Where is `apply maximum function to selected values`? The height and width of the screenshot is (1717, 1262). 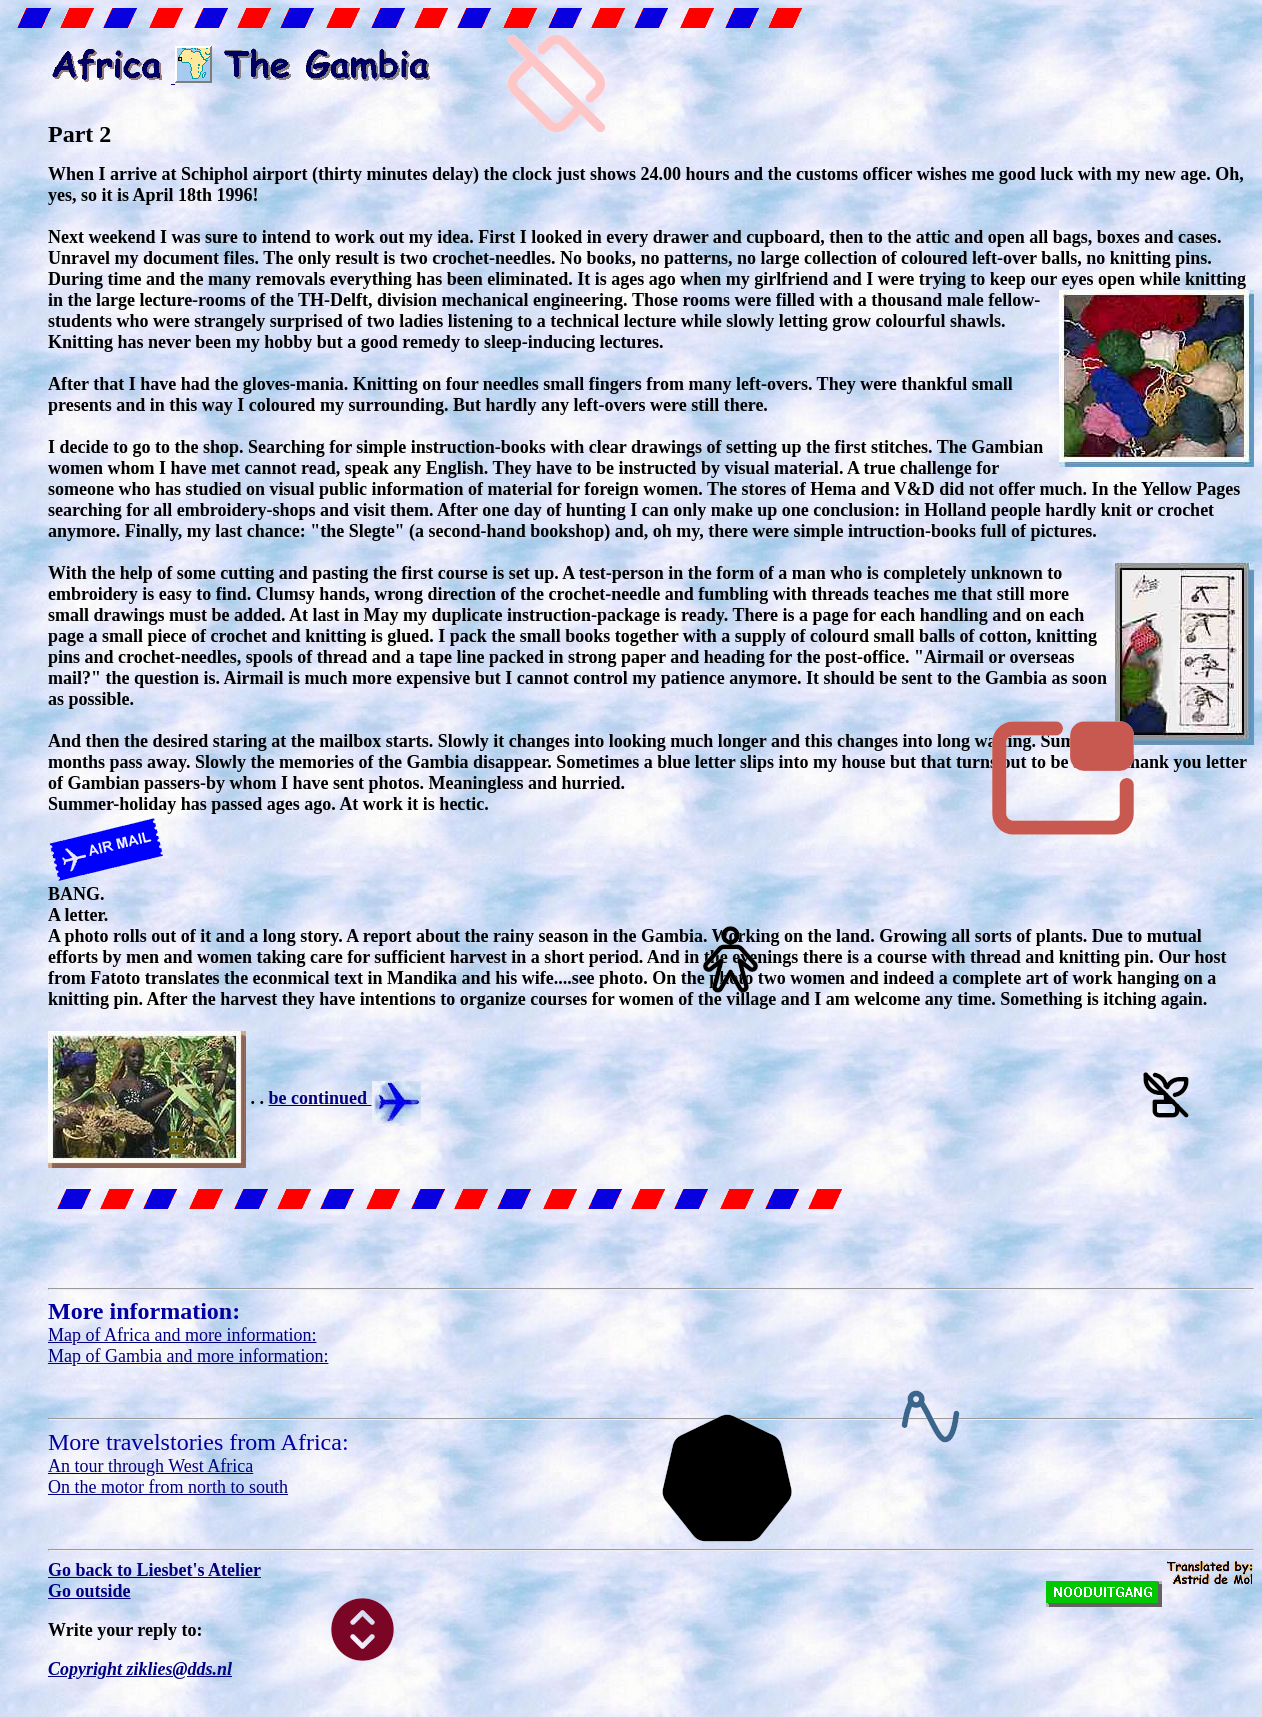 apply maximum function to selected values is located at coordinates (930, 1416).